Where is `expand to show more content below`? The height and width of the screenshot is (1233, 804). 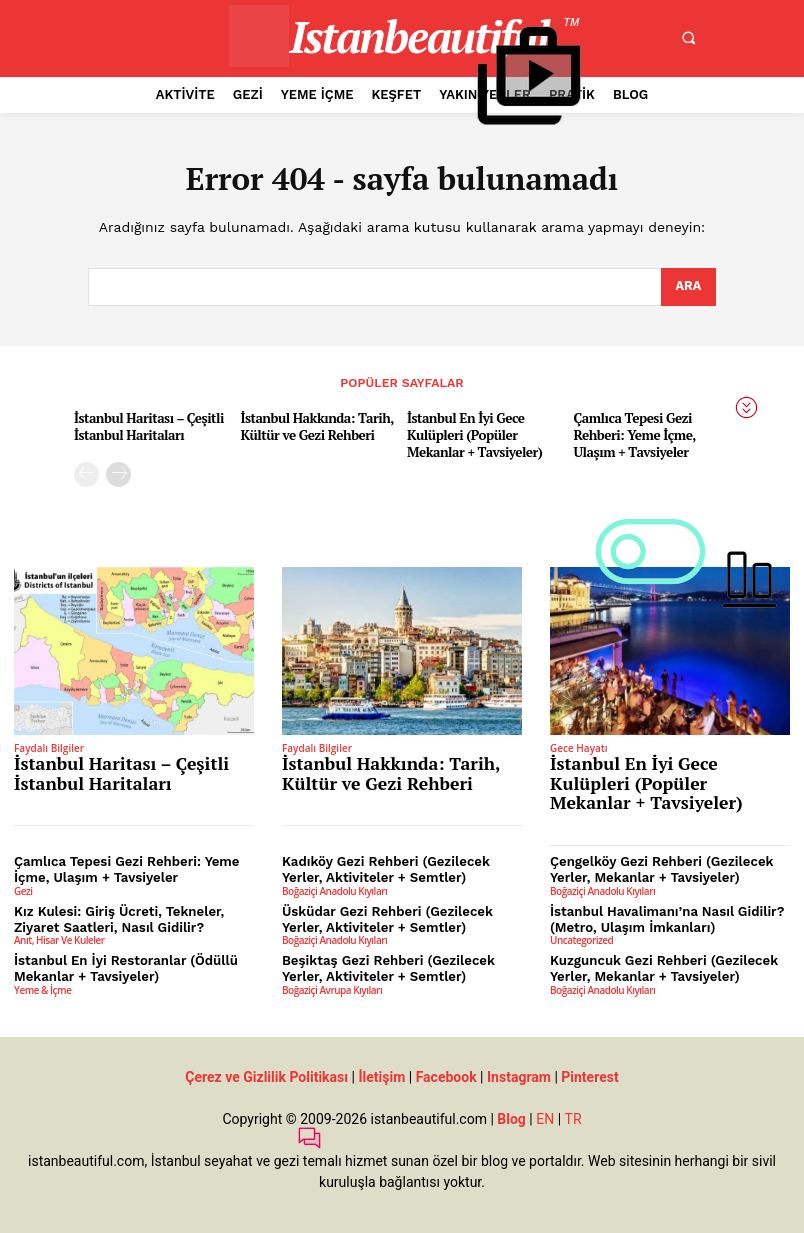
expand to show more content below is located at coordinates (746, 407).